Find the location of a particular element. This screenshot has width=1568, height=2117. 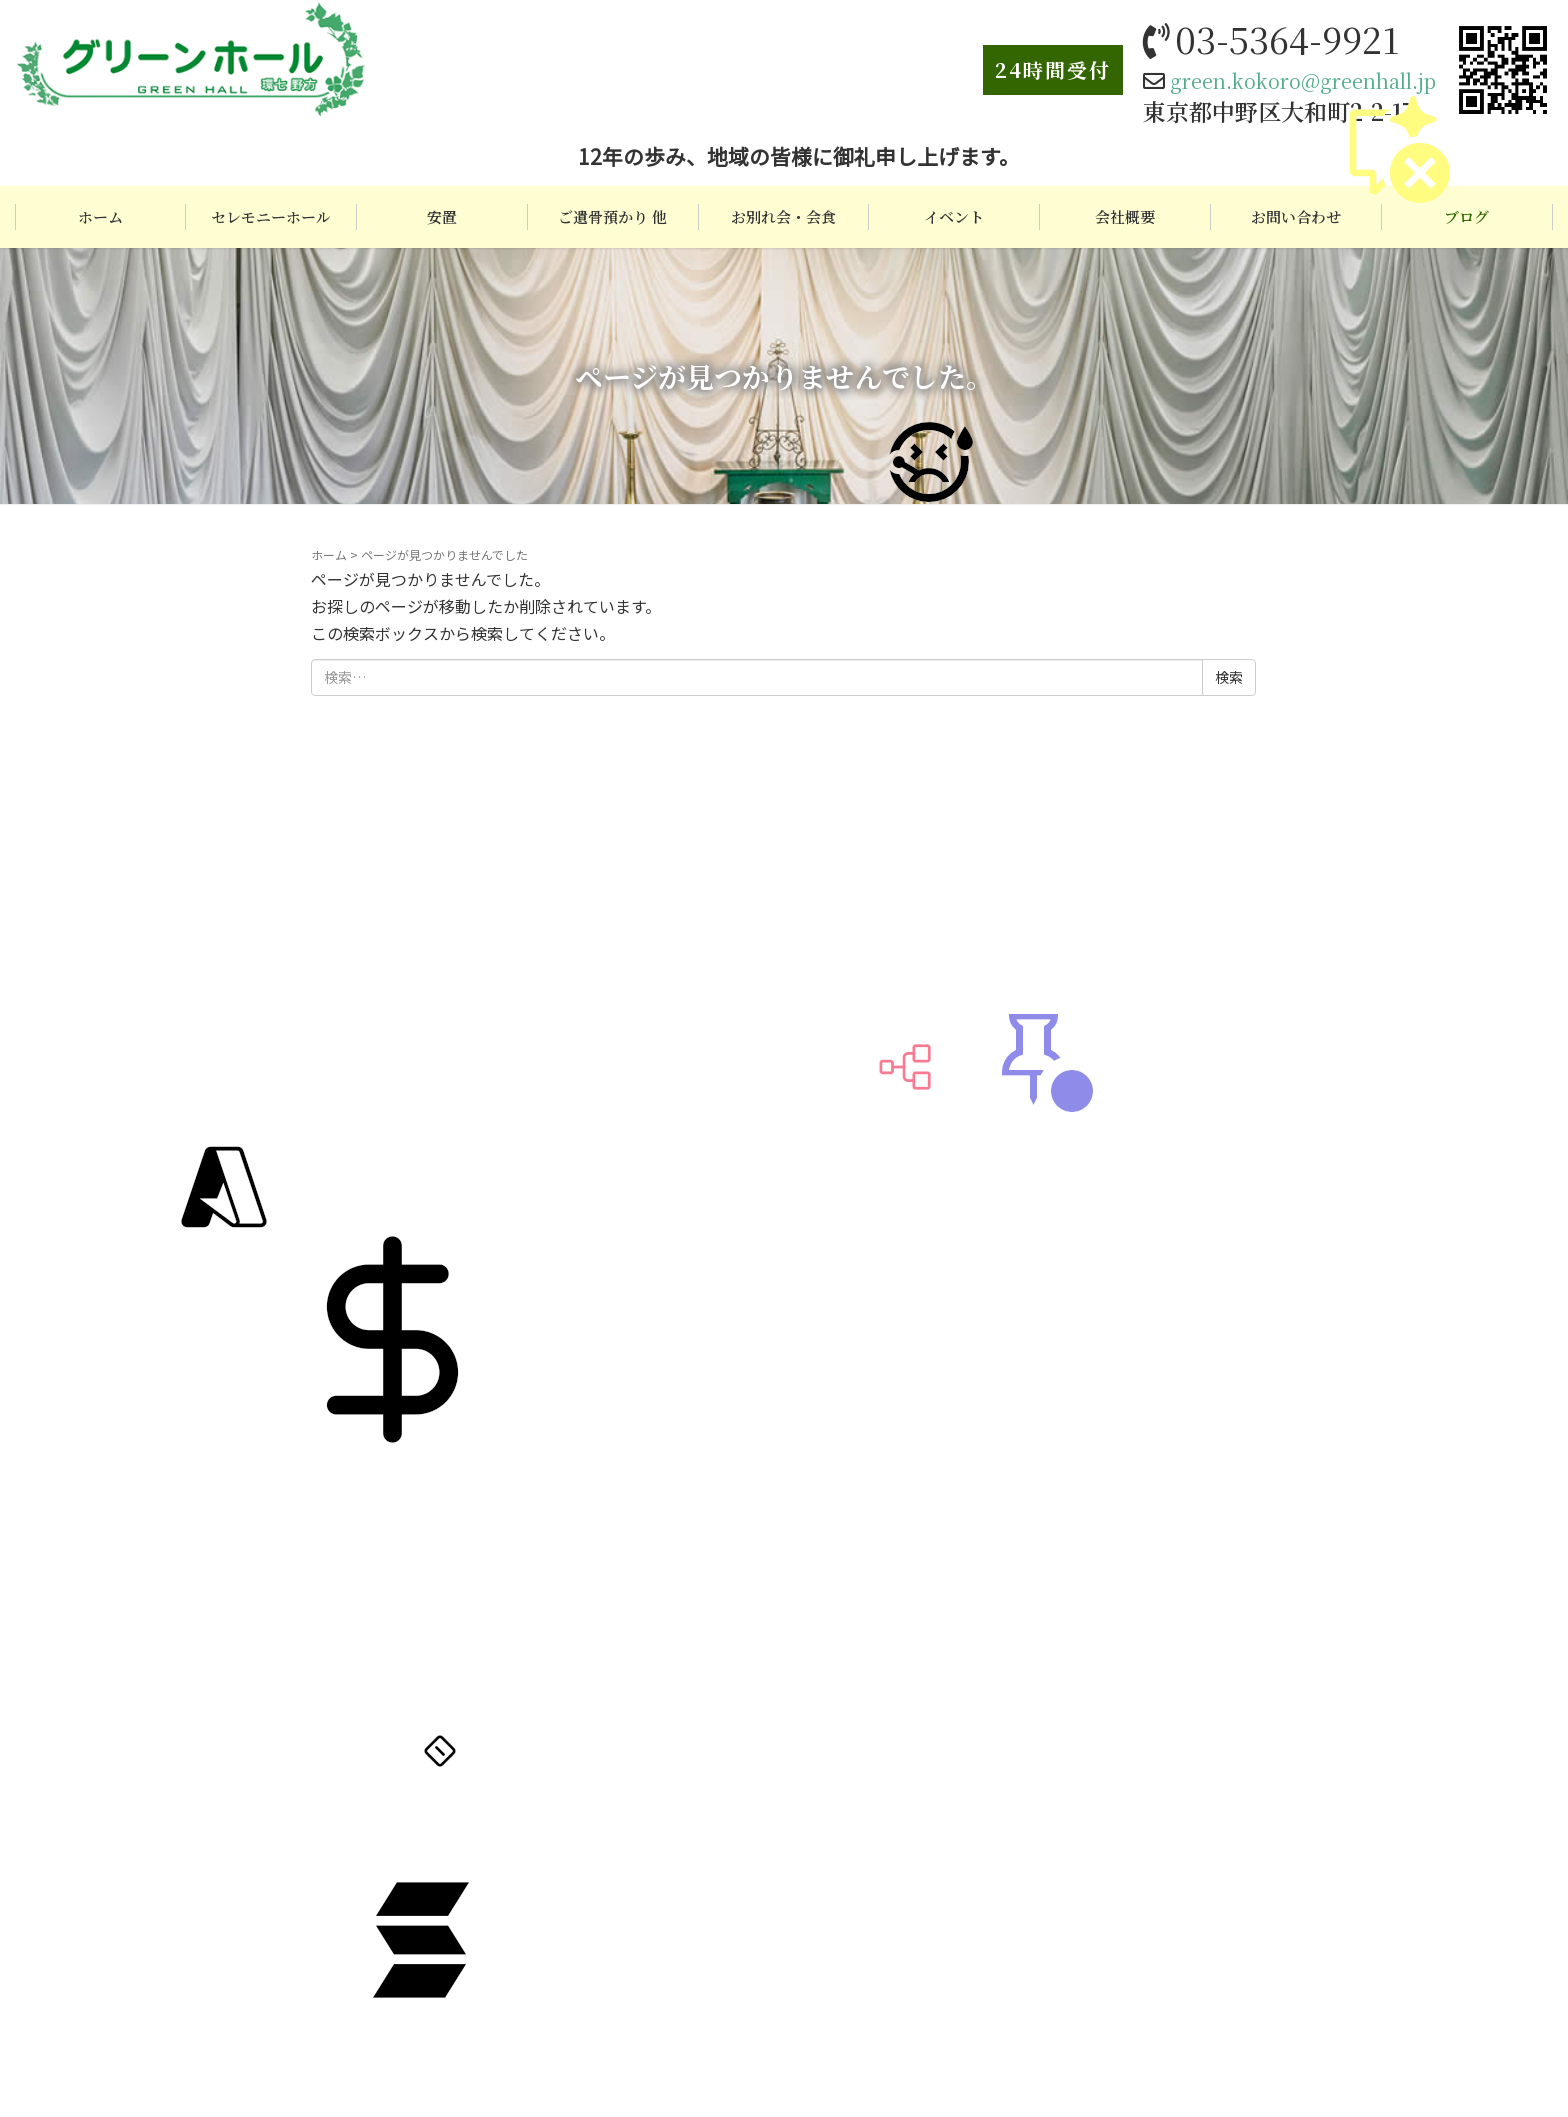

view account balance or financial information is located at coordinates (392, 1339).